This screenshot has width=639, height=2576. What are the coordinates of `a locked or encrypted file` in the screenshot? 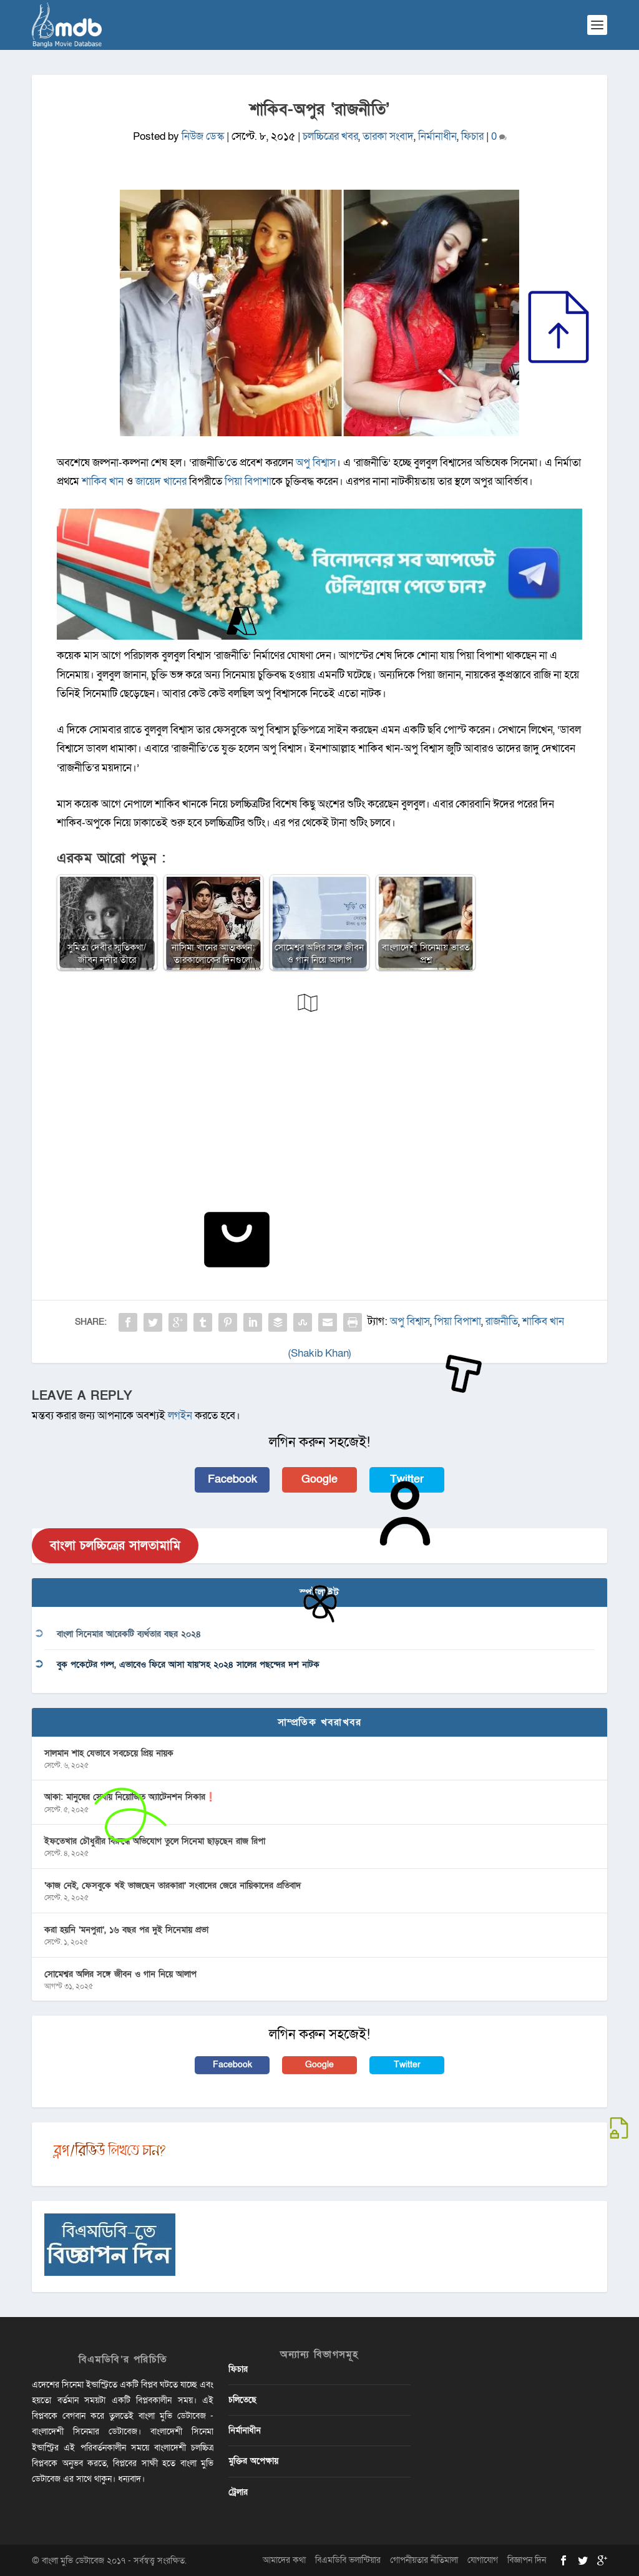 It's located at (619, 2128).